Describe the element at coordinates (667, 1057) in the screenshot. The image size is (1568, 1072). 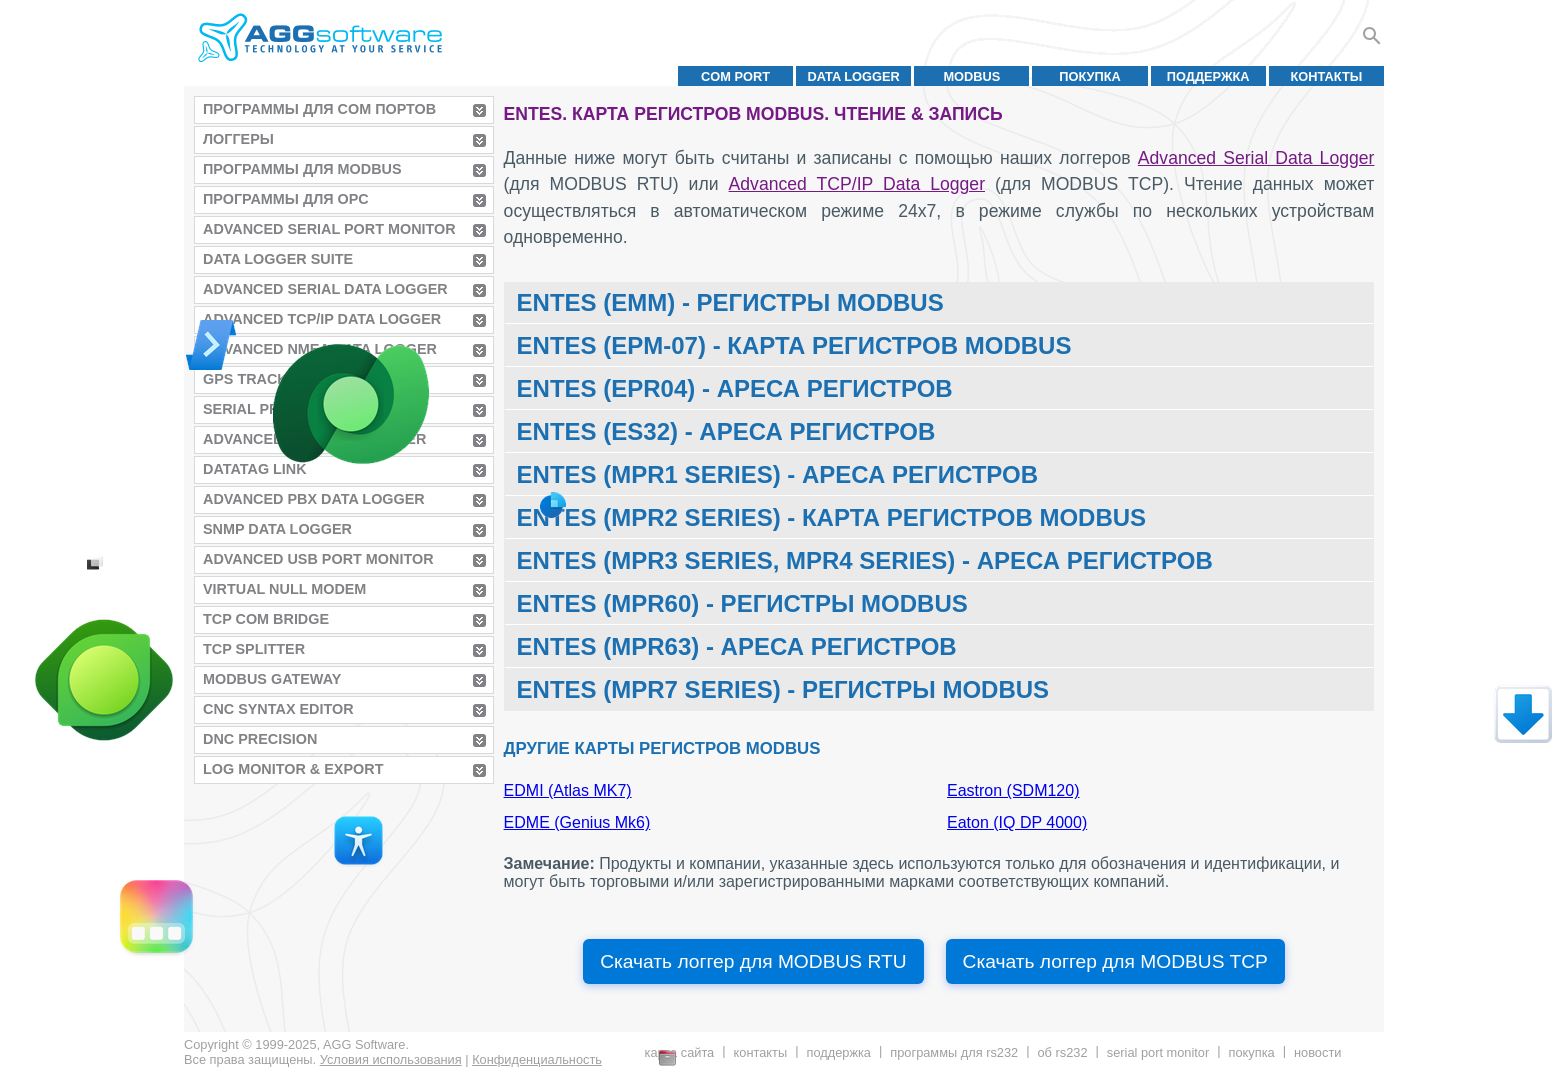
I see `open the file manager application` at that location.